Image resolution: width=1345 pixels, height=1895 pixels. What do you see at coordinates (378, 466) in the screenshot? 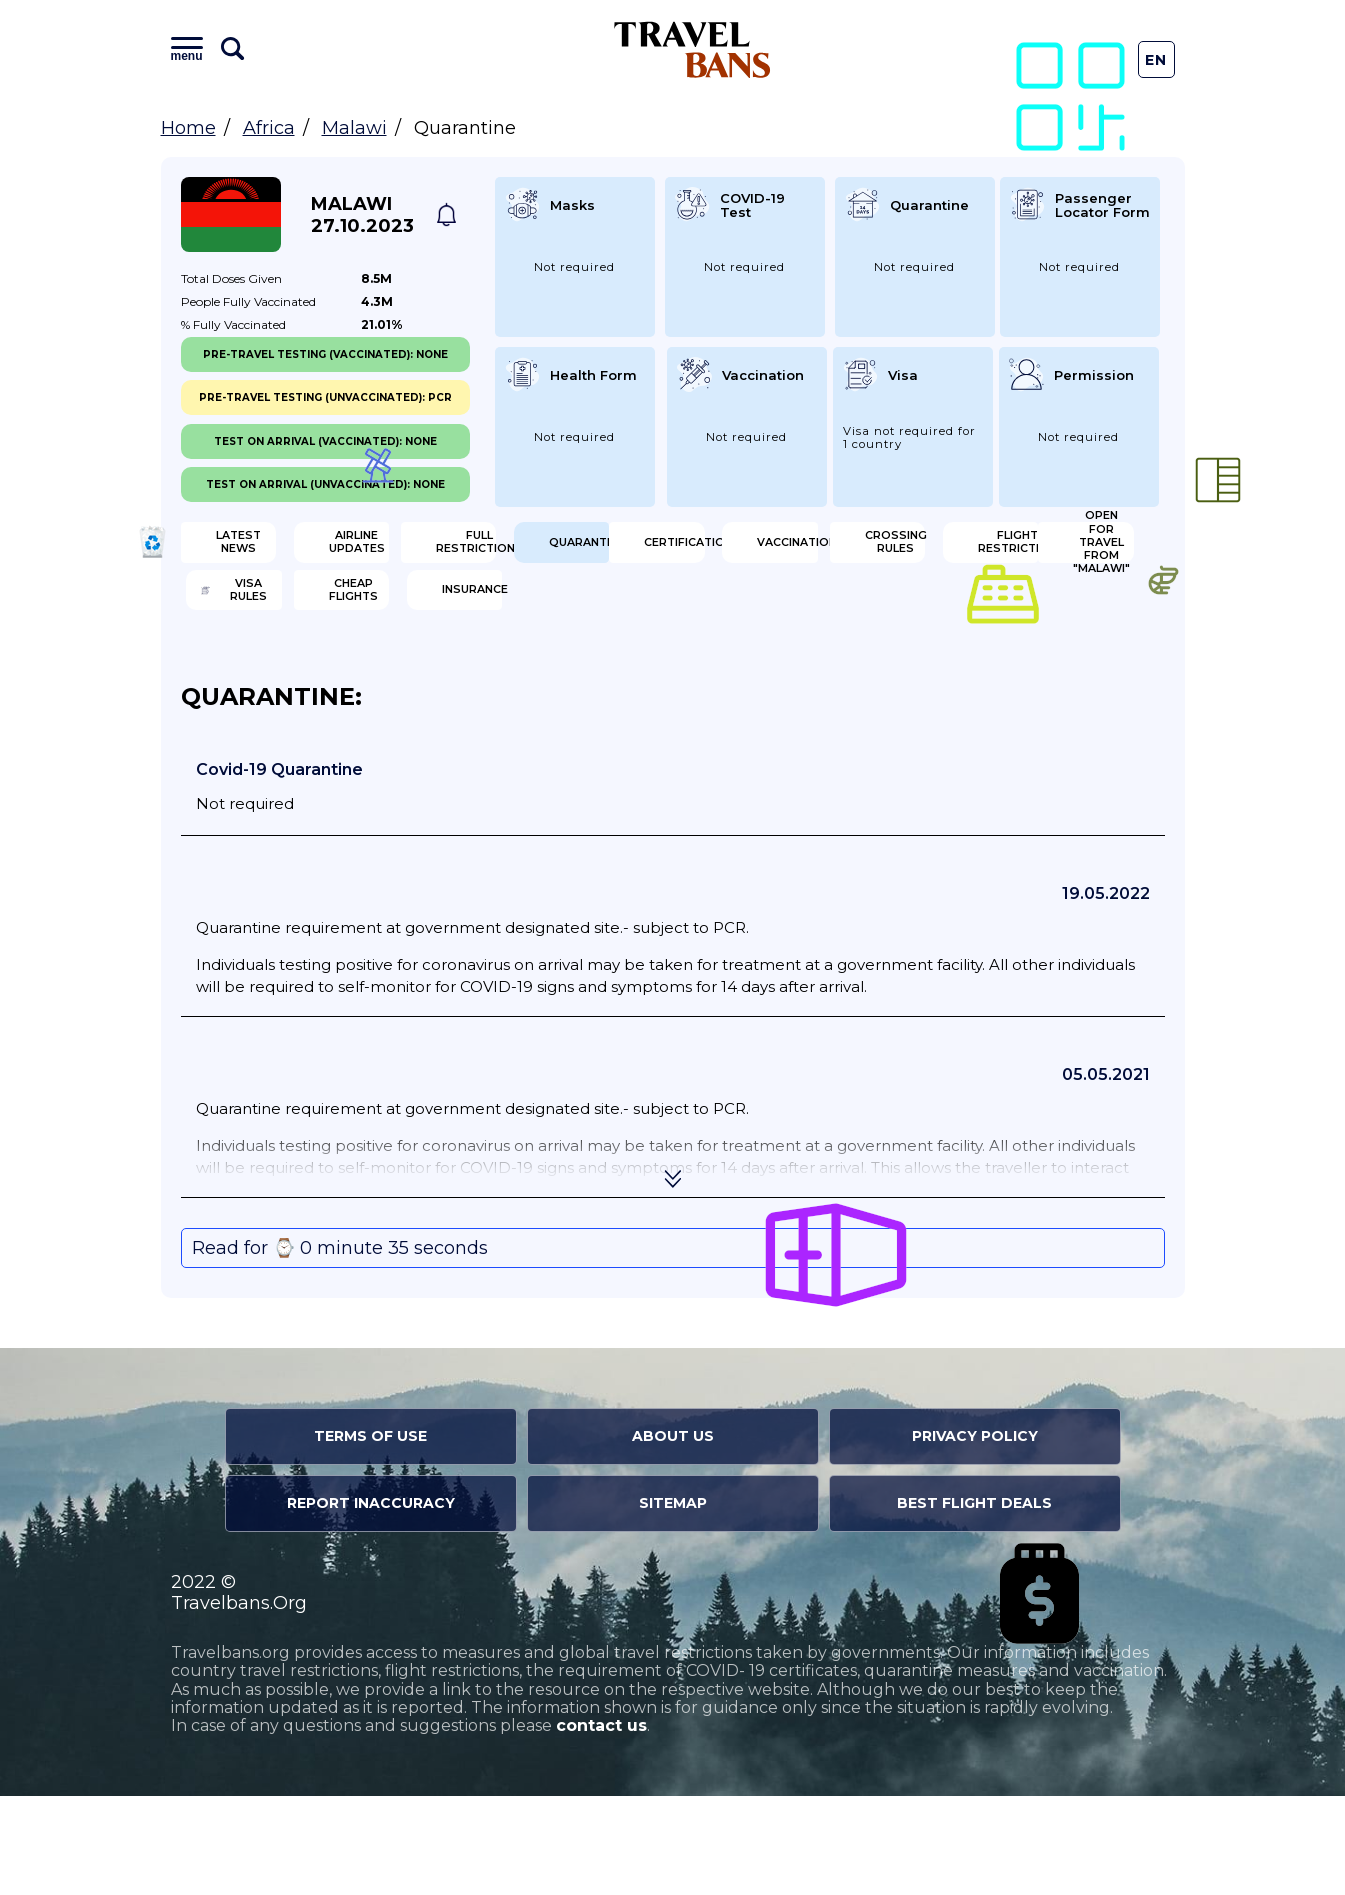
I see `indicates wind or renewable energy settings` at bounding box center [378, 466].